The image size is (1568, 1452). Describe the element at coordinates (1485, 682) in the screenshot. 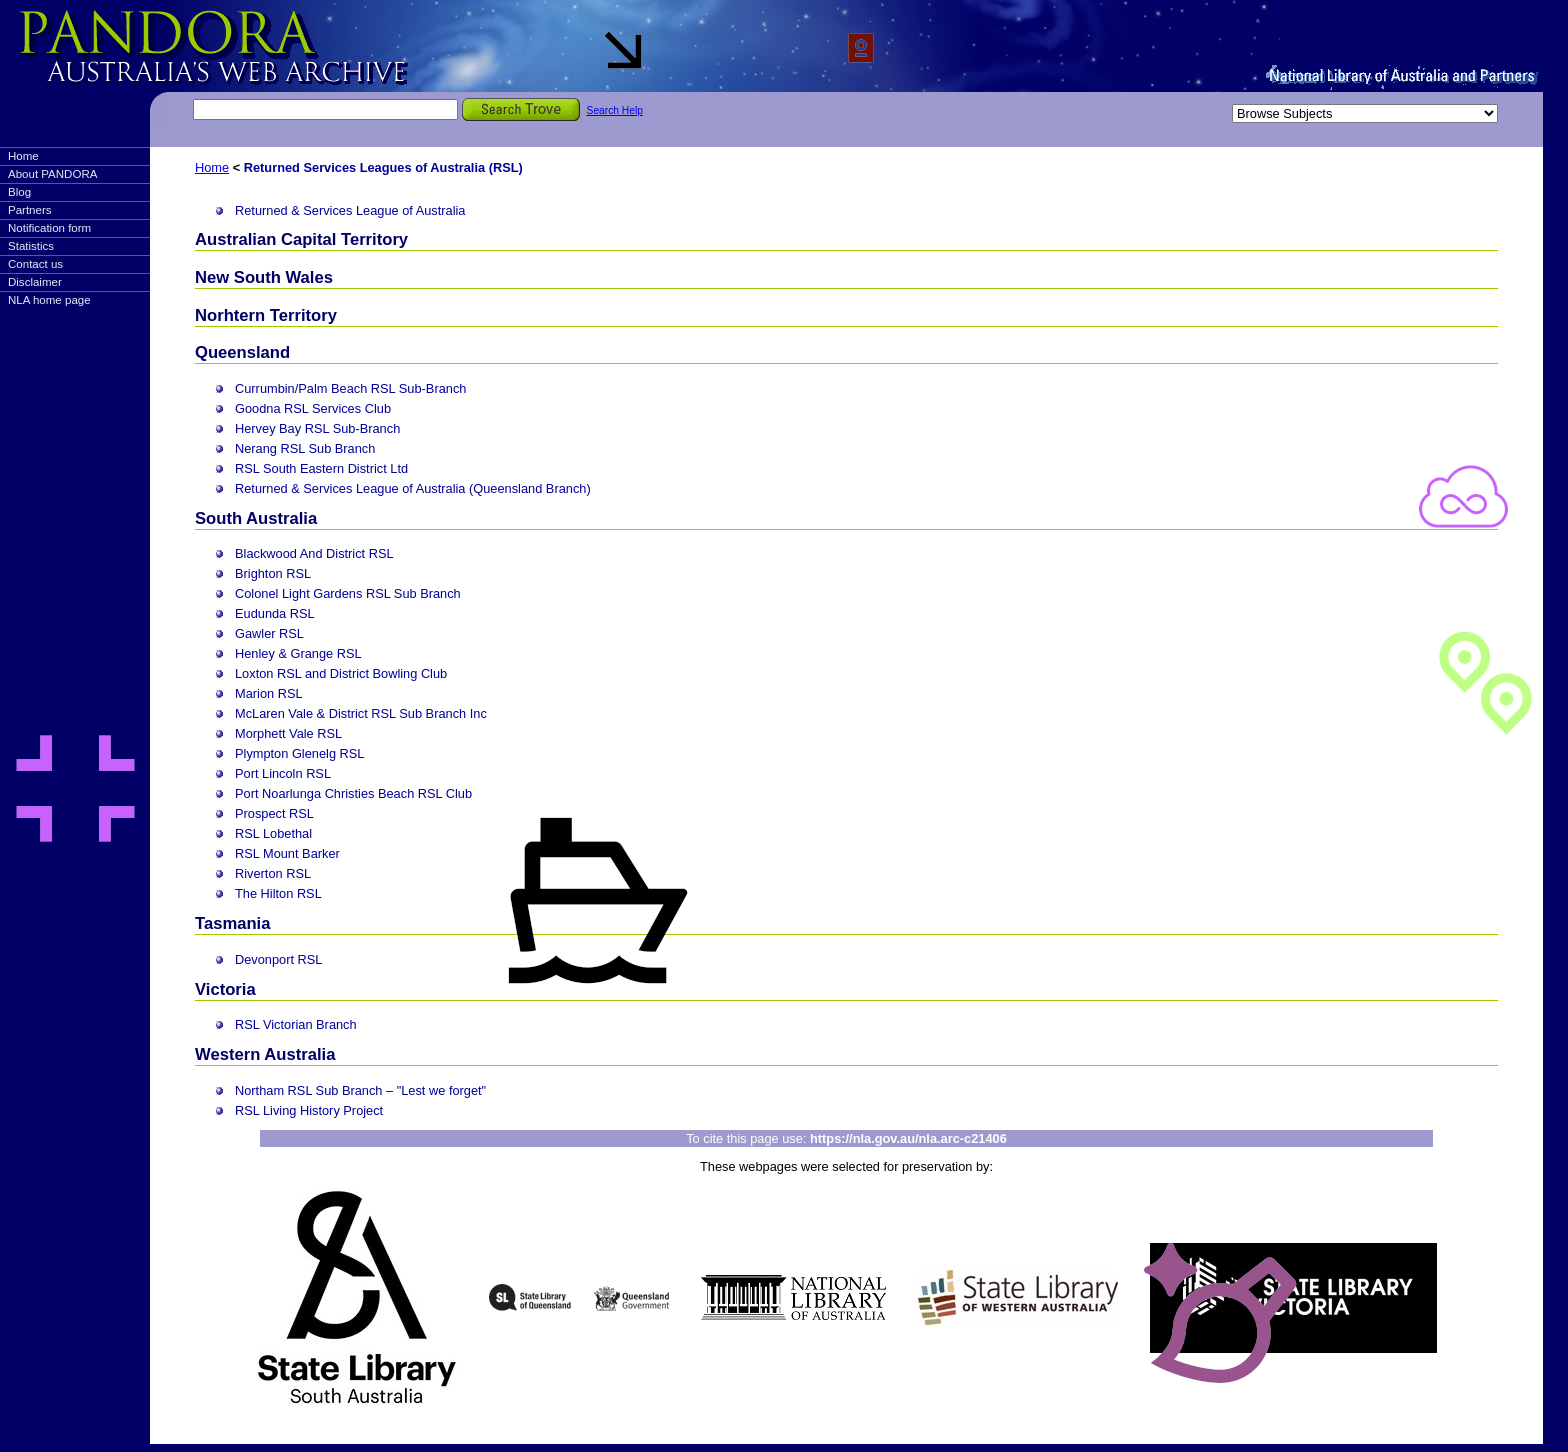

I see `measure distance between two locations` at that location.